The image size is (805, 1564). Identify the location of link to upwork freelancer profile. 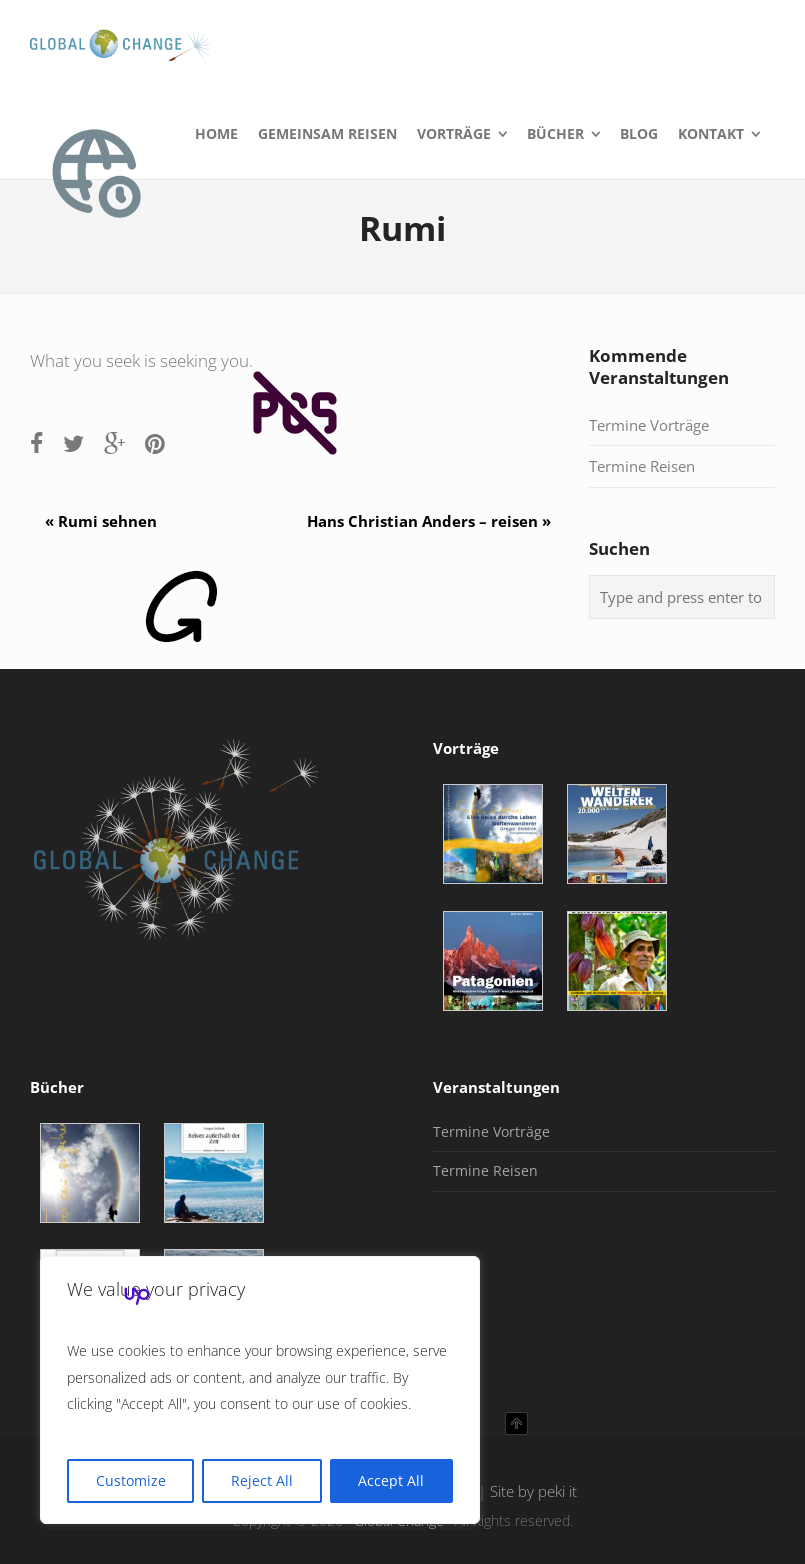
(137, 1295).